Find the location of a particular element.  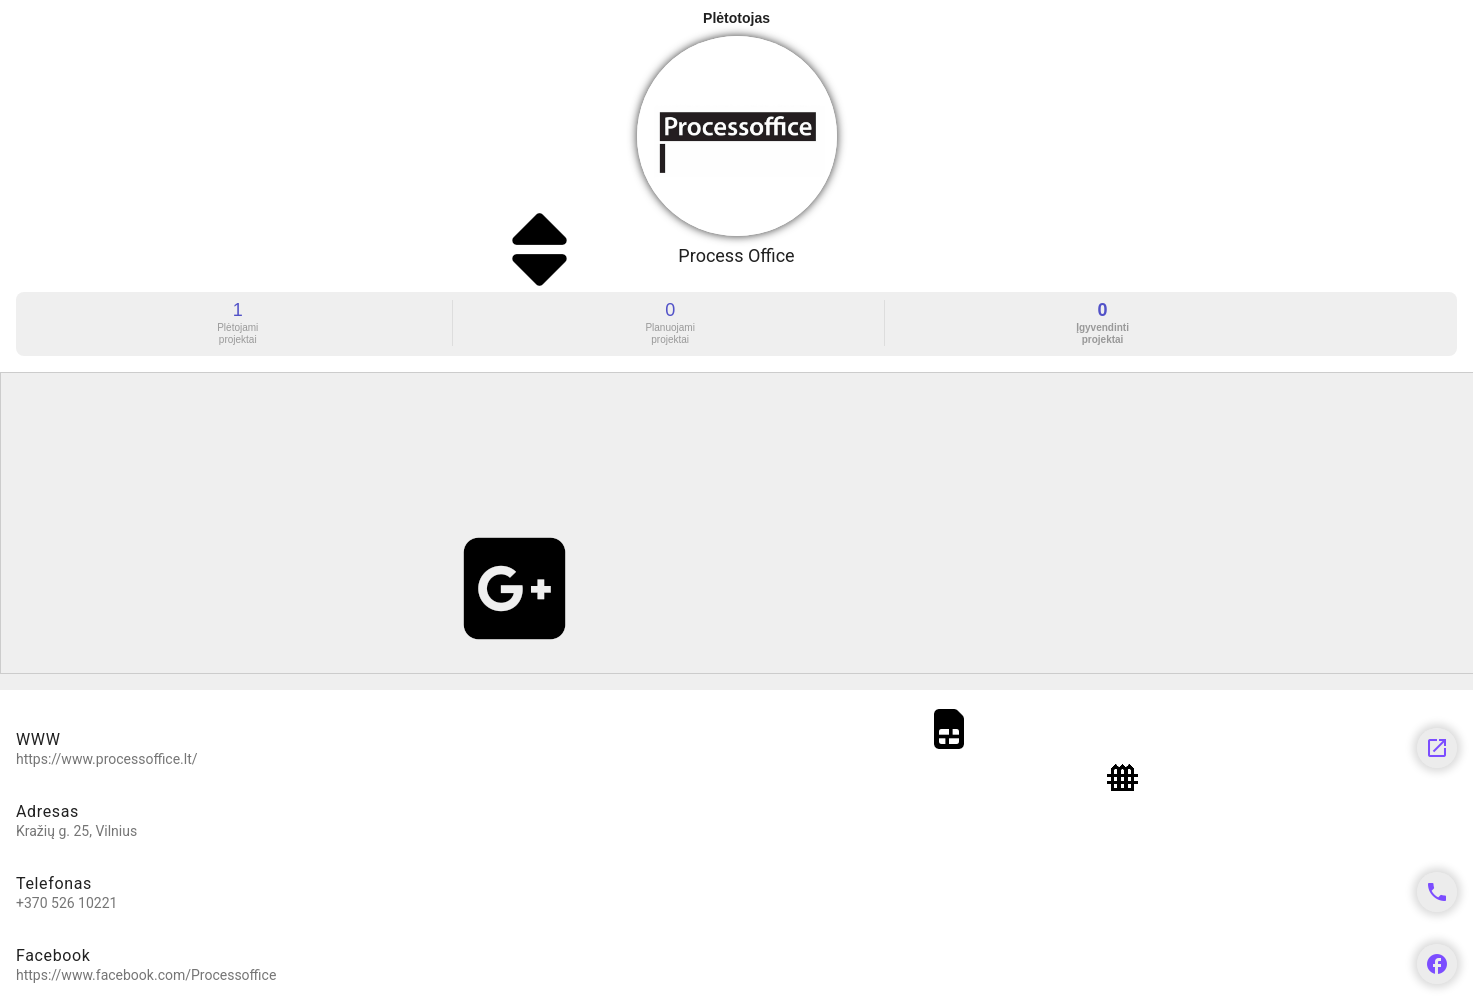

google+ social media link is located at coordinates (514, 588).